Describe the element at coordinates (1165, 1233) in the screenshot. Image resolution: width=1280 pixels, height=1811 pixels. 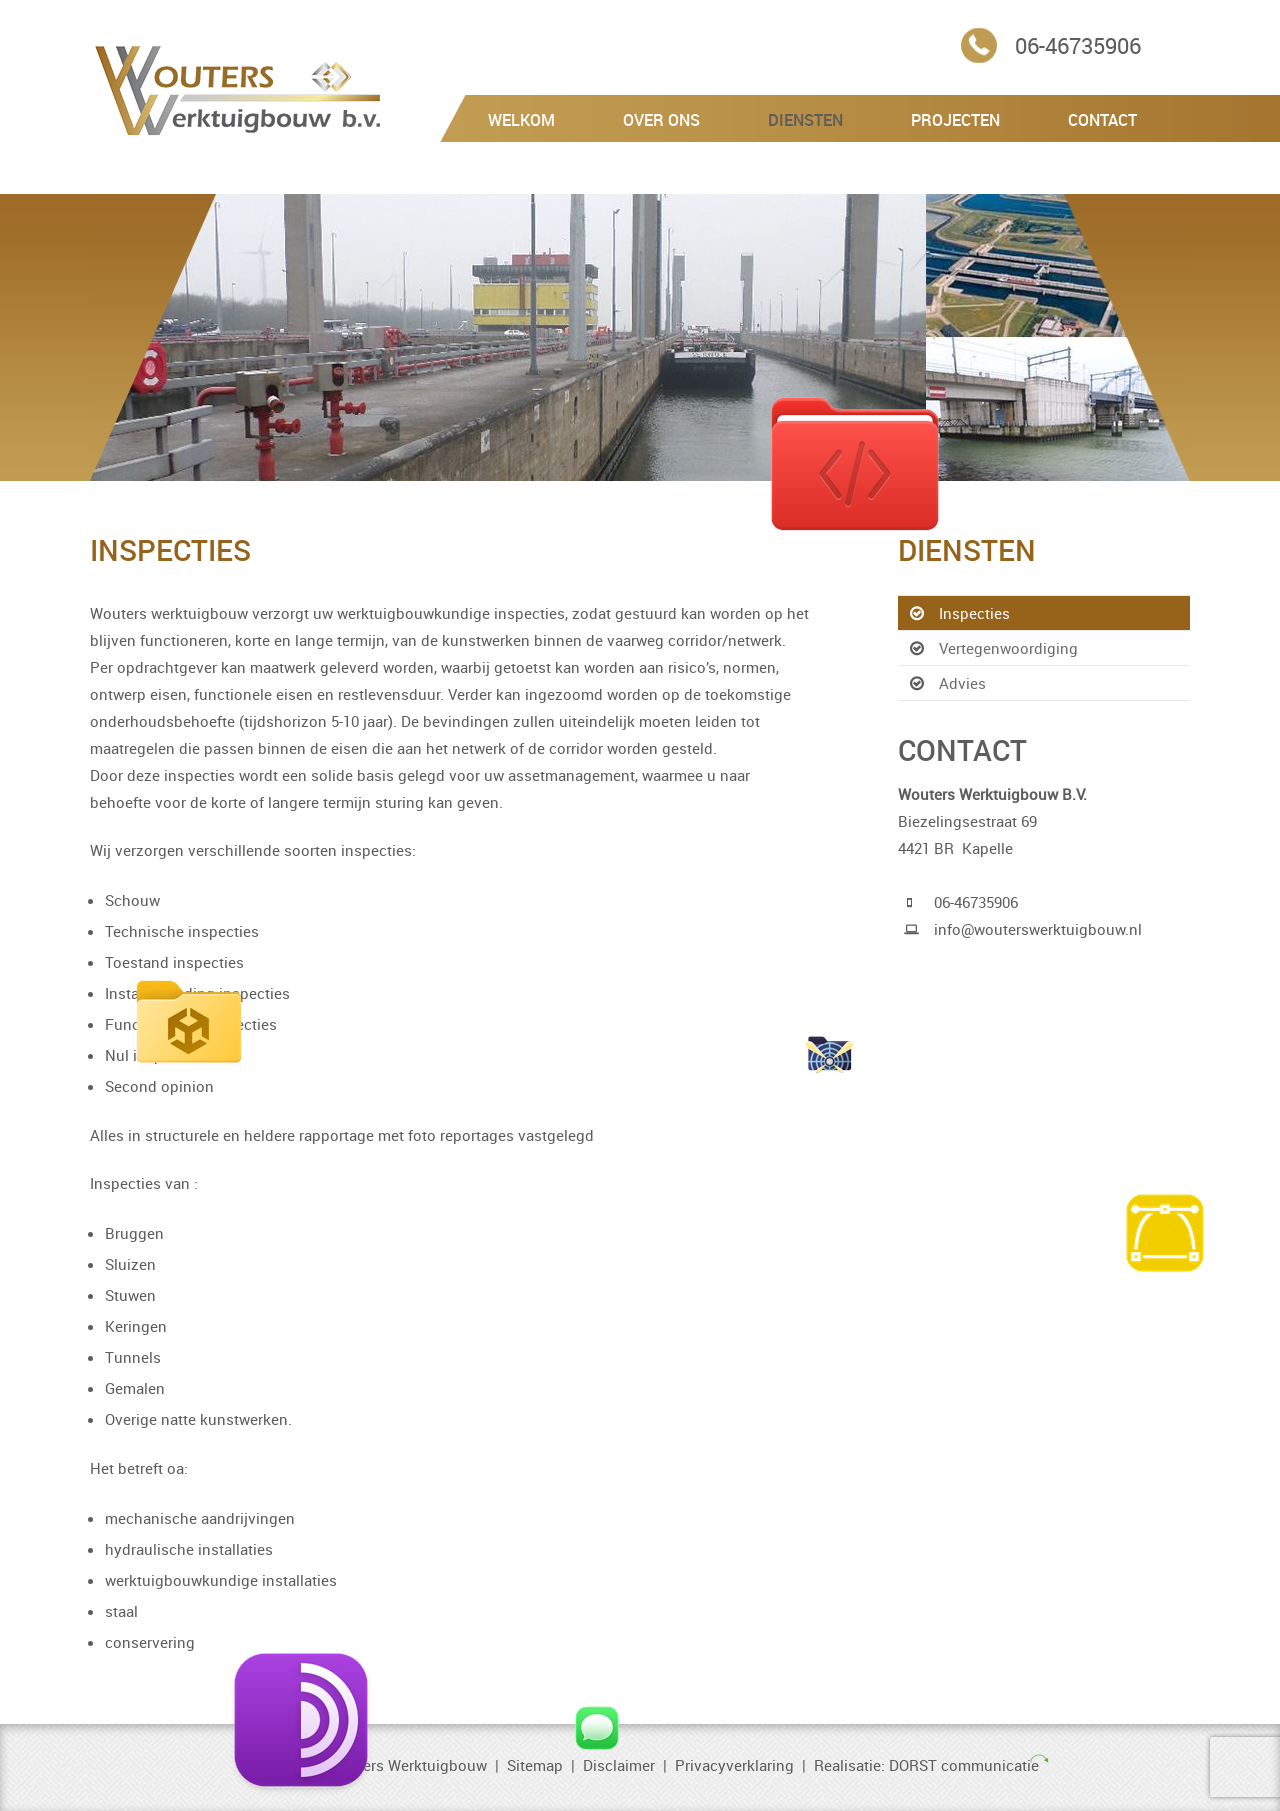
I see `access shape style library in iMovie` at that location.